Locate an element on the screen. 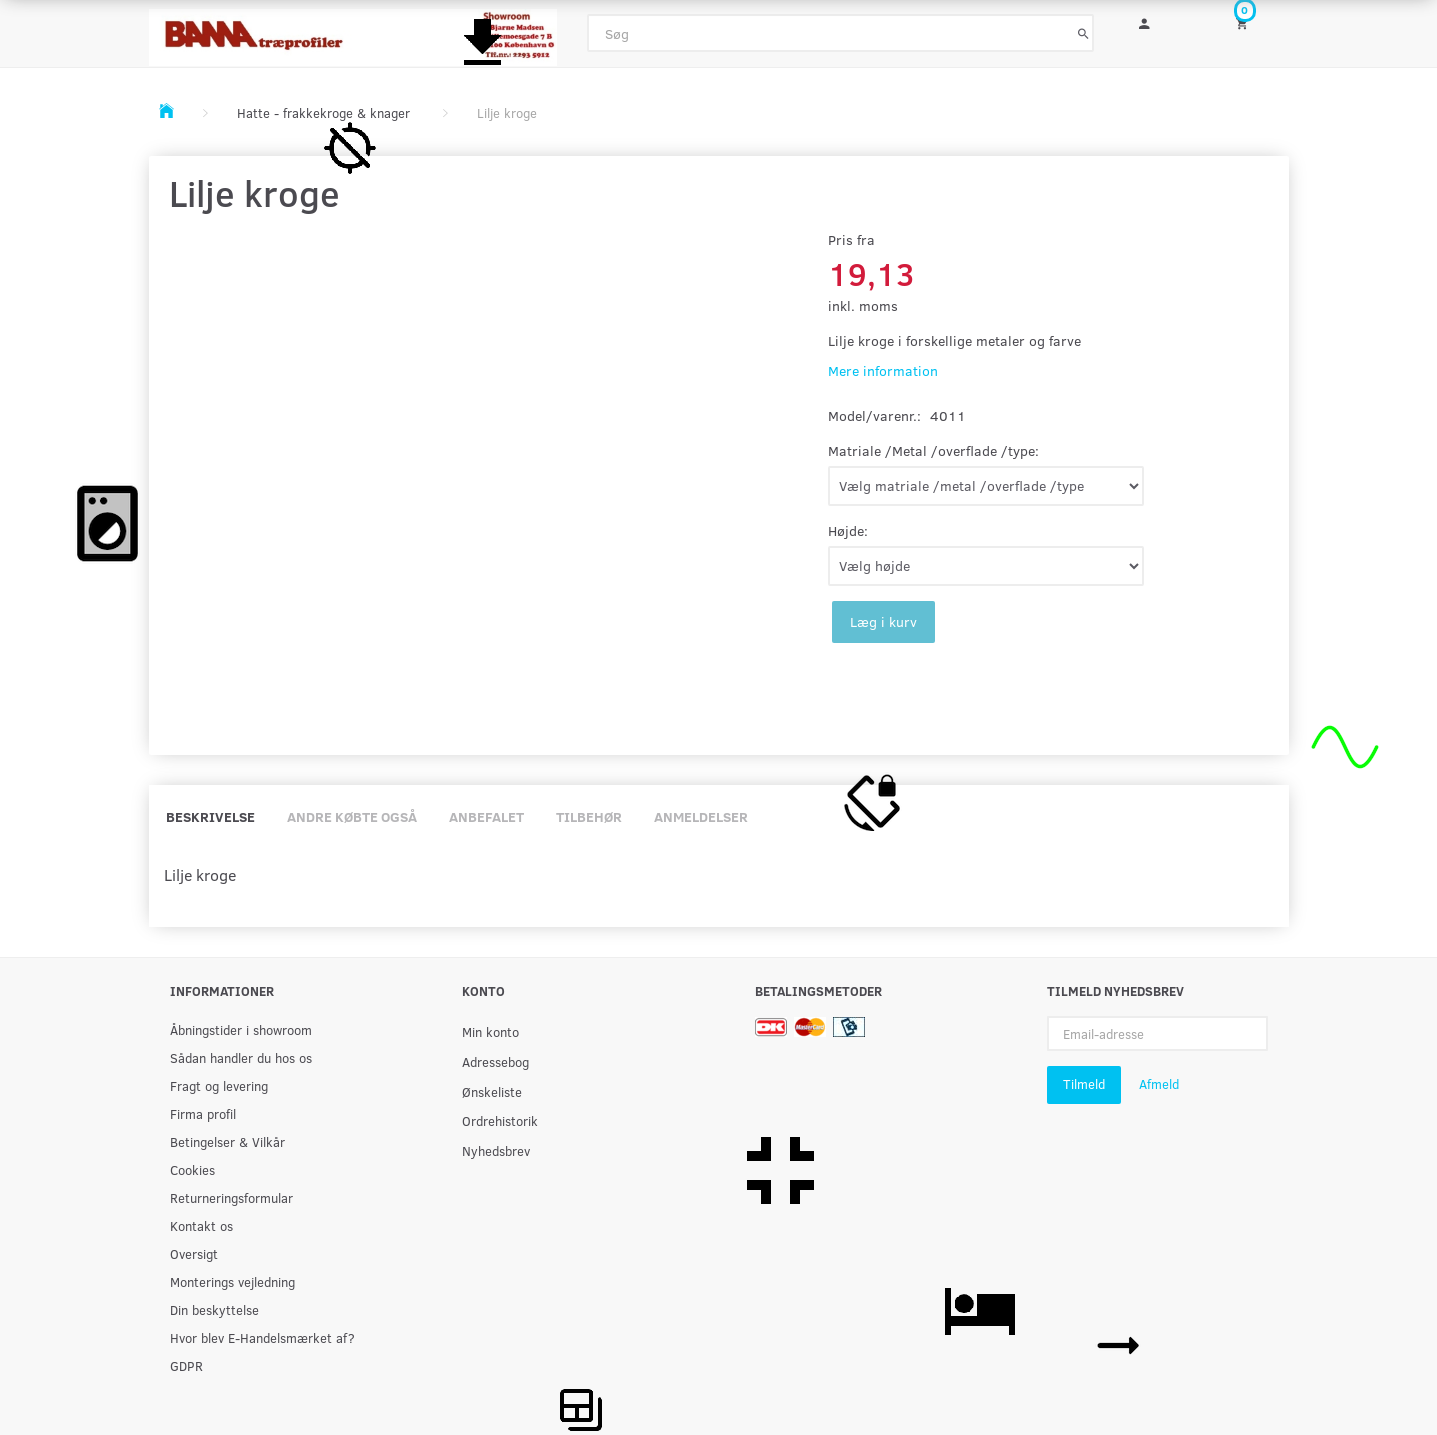 The width and height of the screenshot is (1437, 1435). exit fullscreen mode is located at coordinates (780, 1170).